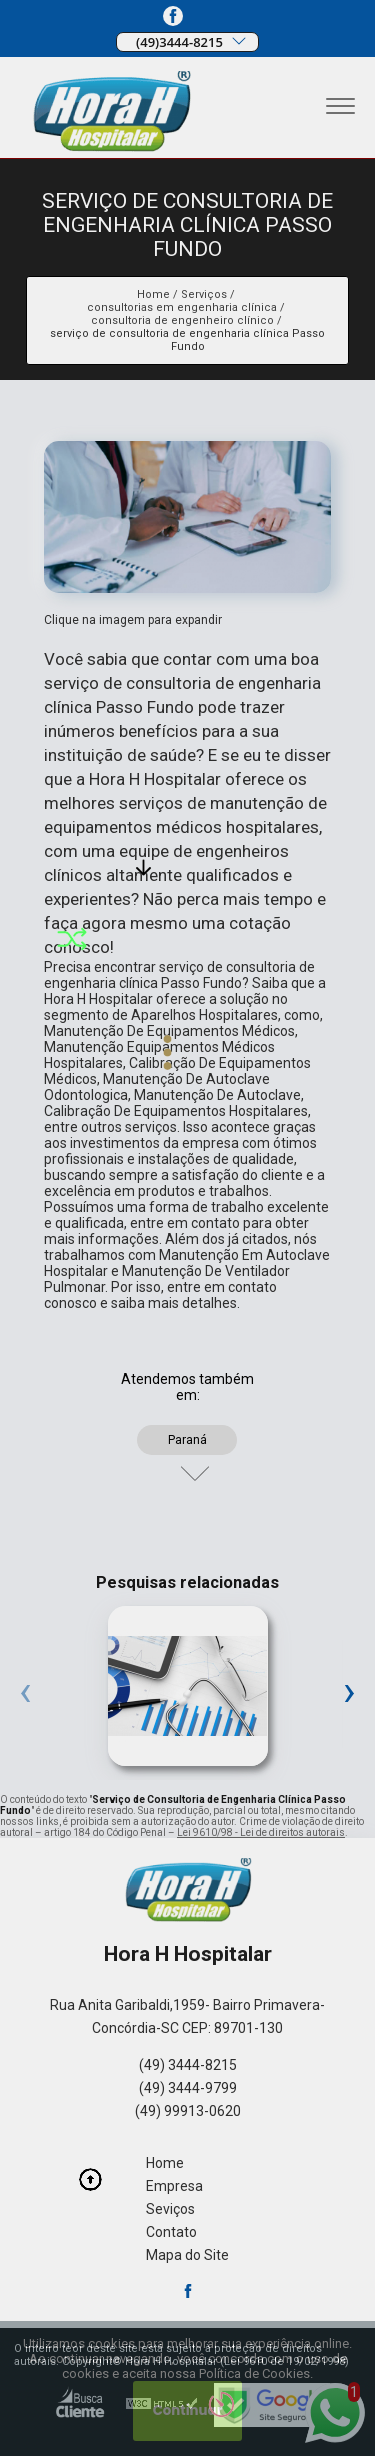 The height and width of the screenshot is (2456, 375). What do you see at coordinates (72, 939) in the screenshot?
I see `shuffle playlist or queue order` at bounding box center [72, 939].